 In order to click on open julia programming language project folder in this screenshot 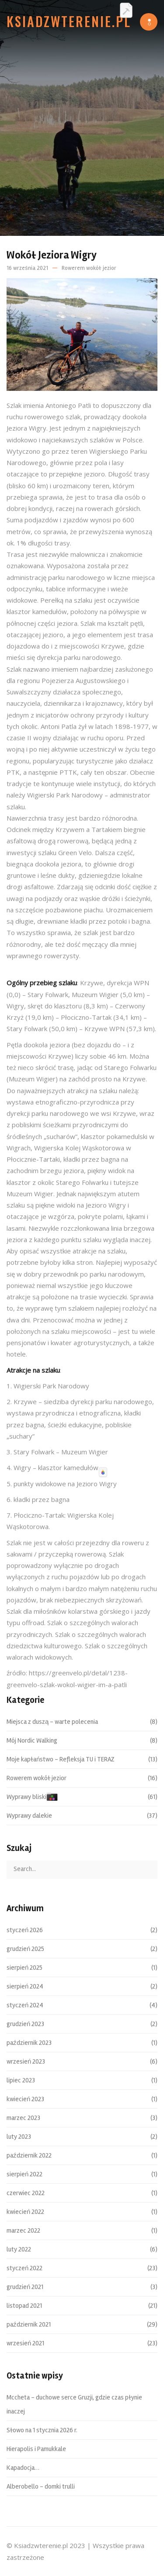, I will do `click(52, 1797)`.